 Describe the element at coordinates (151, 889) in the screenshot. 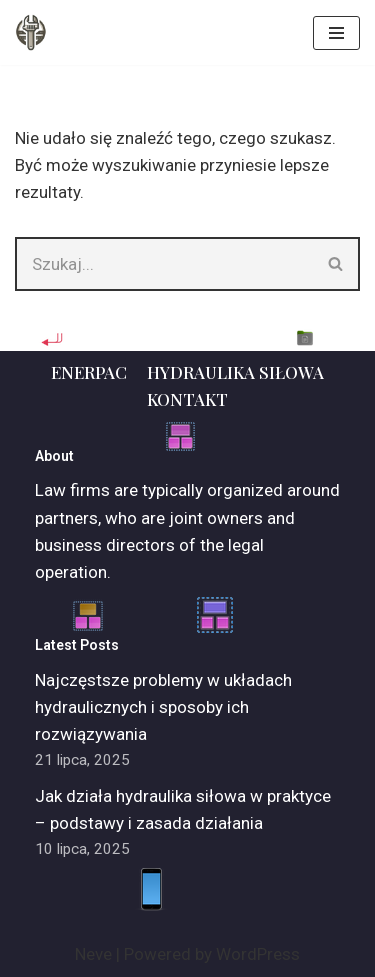

I see `manage connected iPhone device` at that location.